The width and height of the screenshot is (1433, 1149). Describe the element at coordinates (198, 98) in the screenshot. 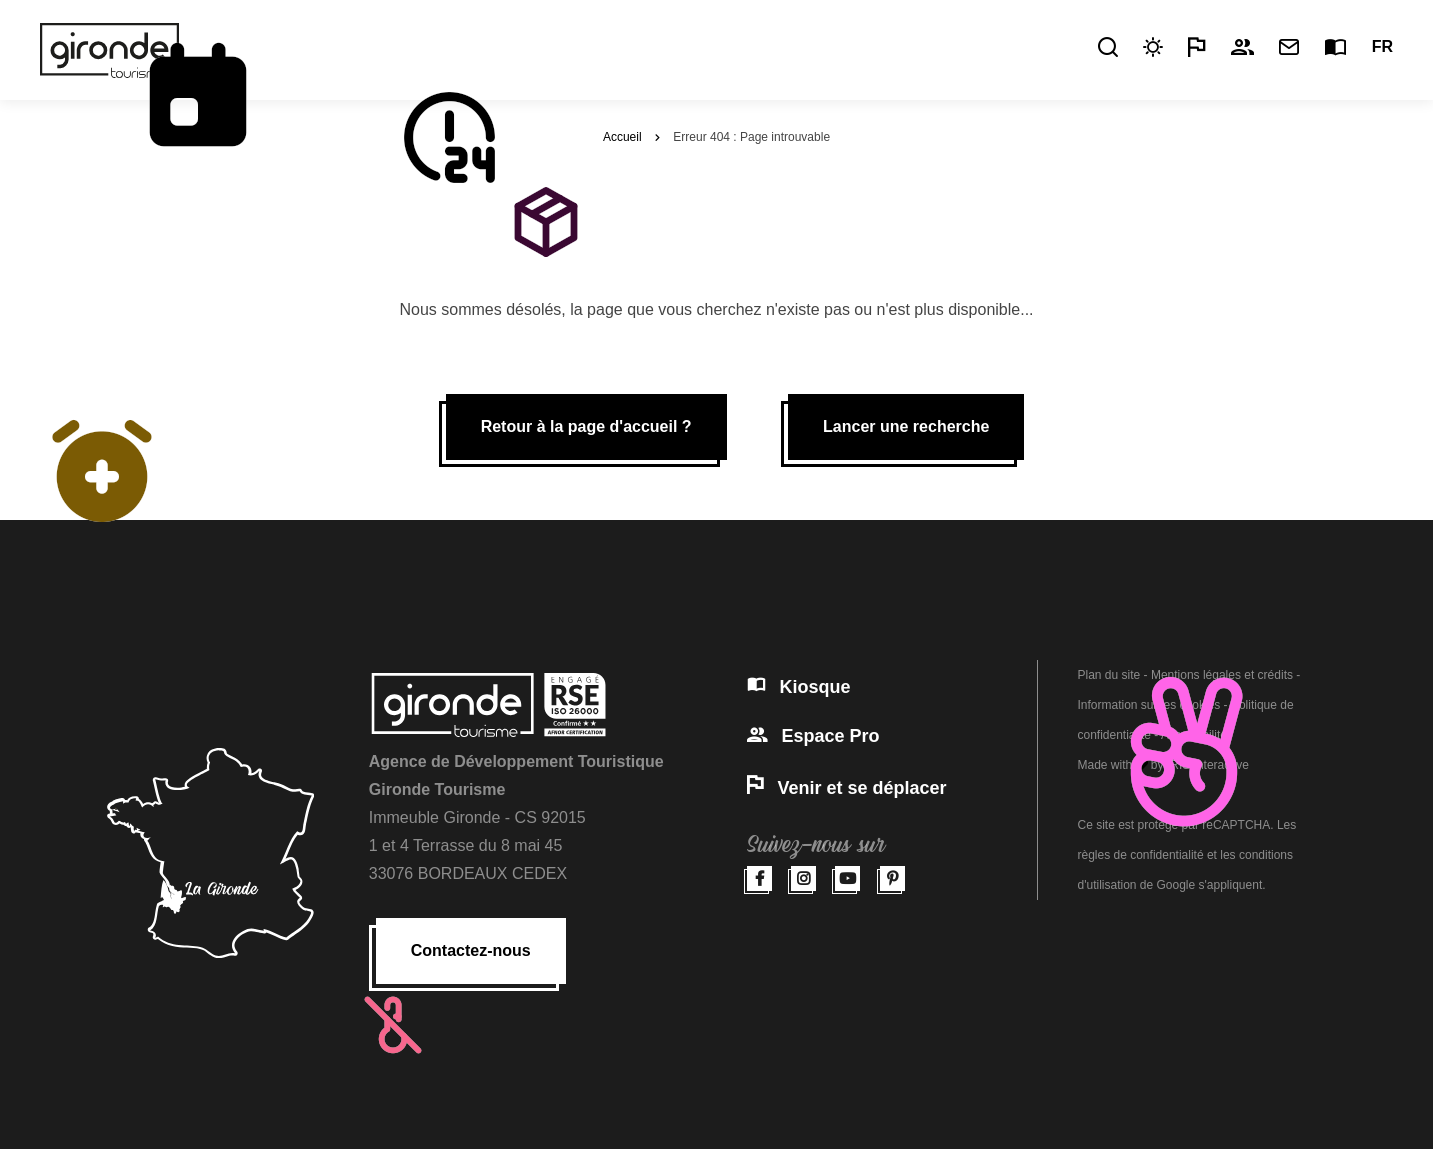

I see `view today's date or daily agenda` at that location.